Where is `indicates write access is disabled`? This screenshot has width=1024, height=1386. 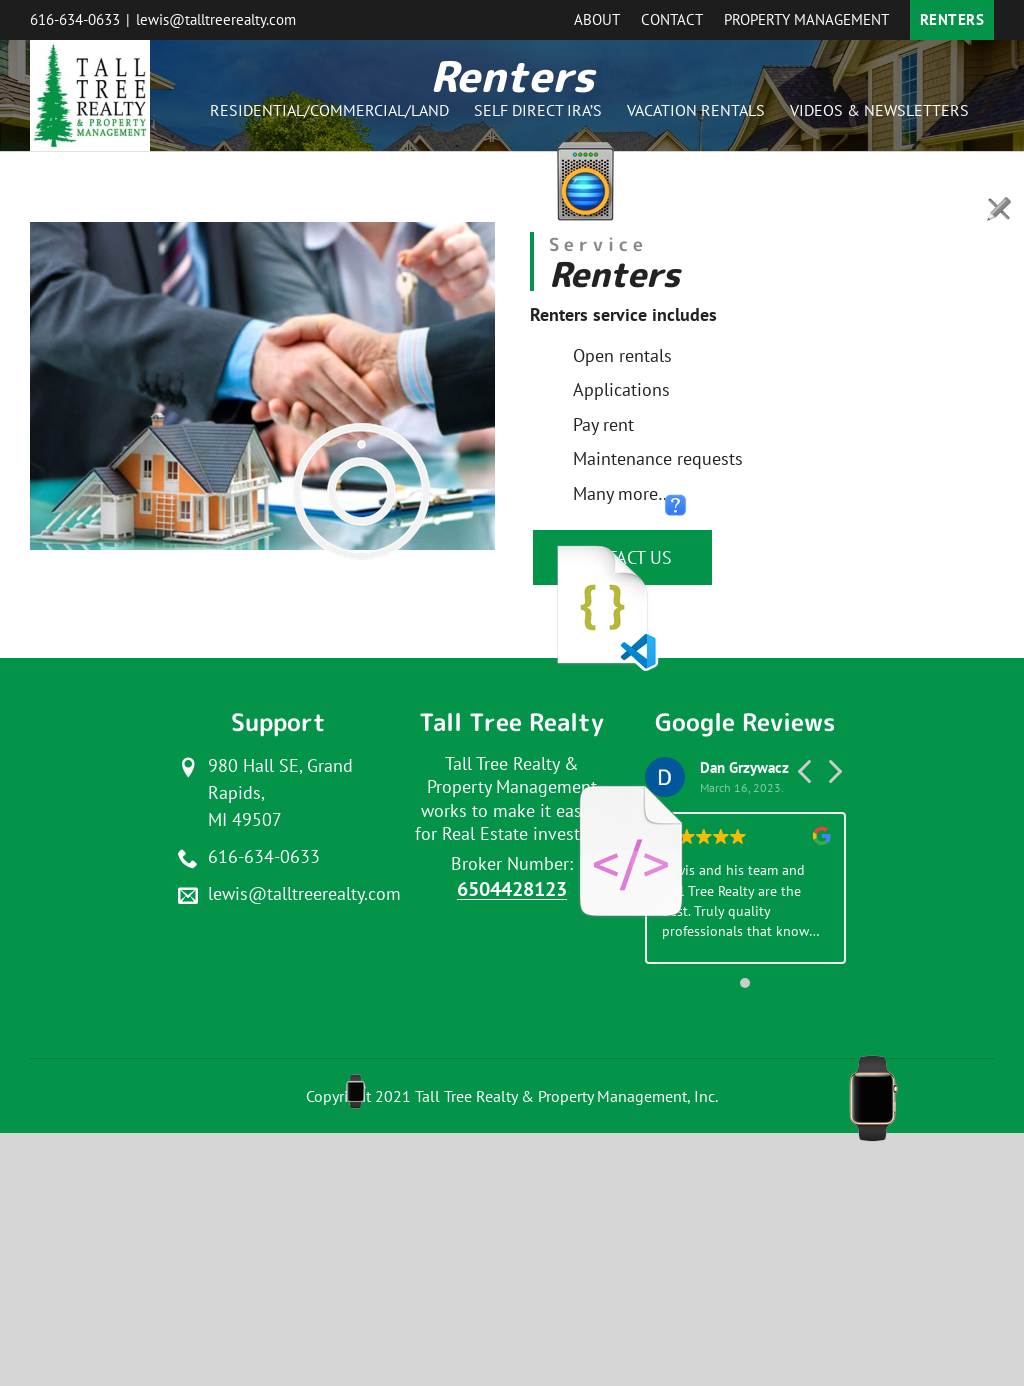 indicates write access is disabled is located at coordinates (999, 209).